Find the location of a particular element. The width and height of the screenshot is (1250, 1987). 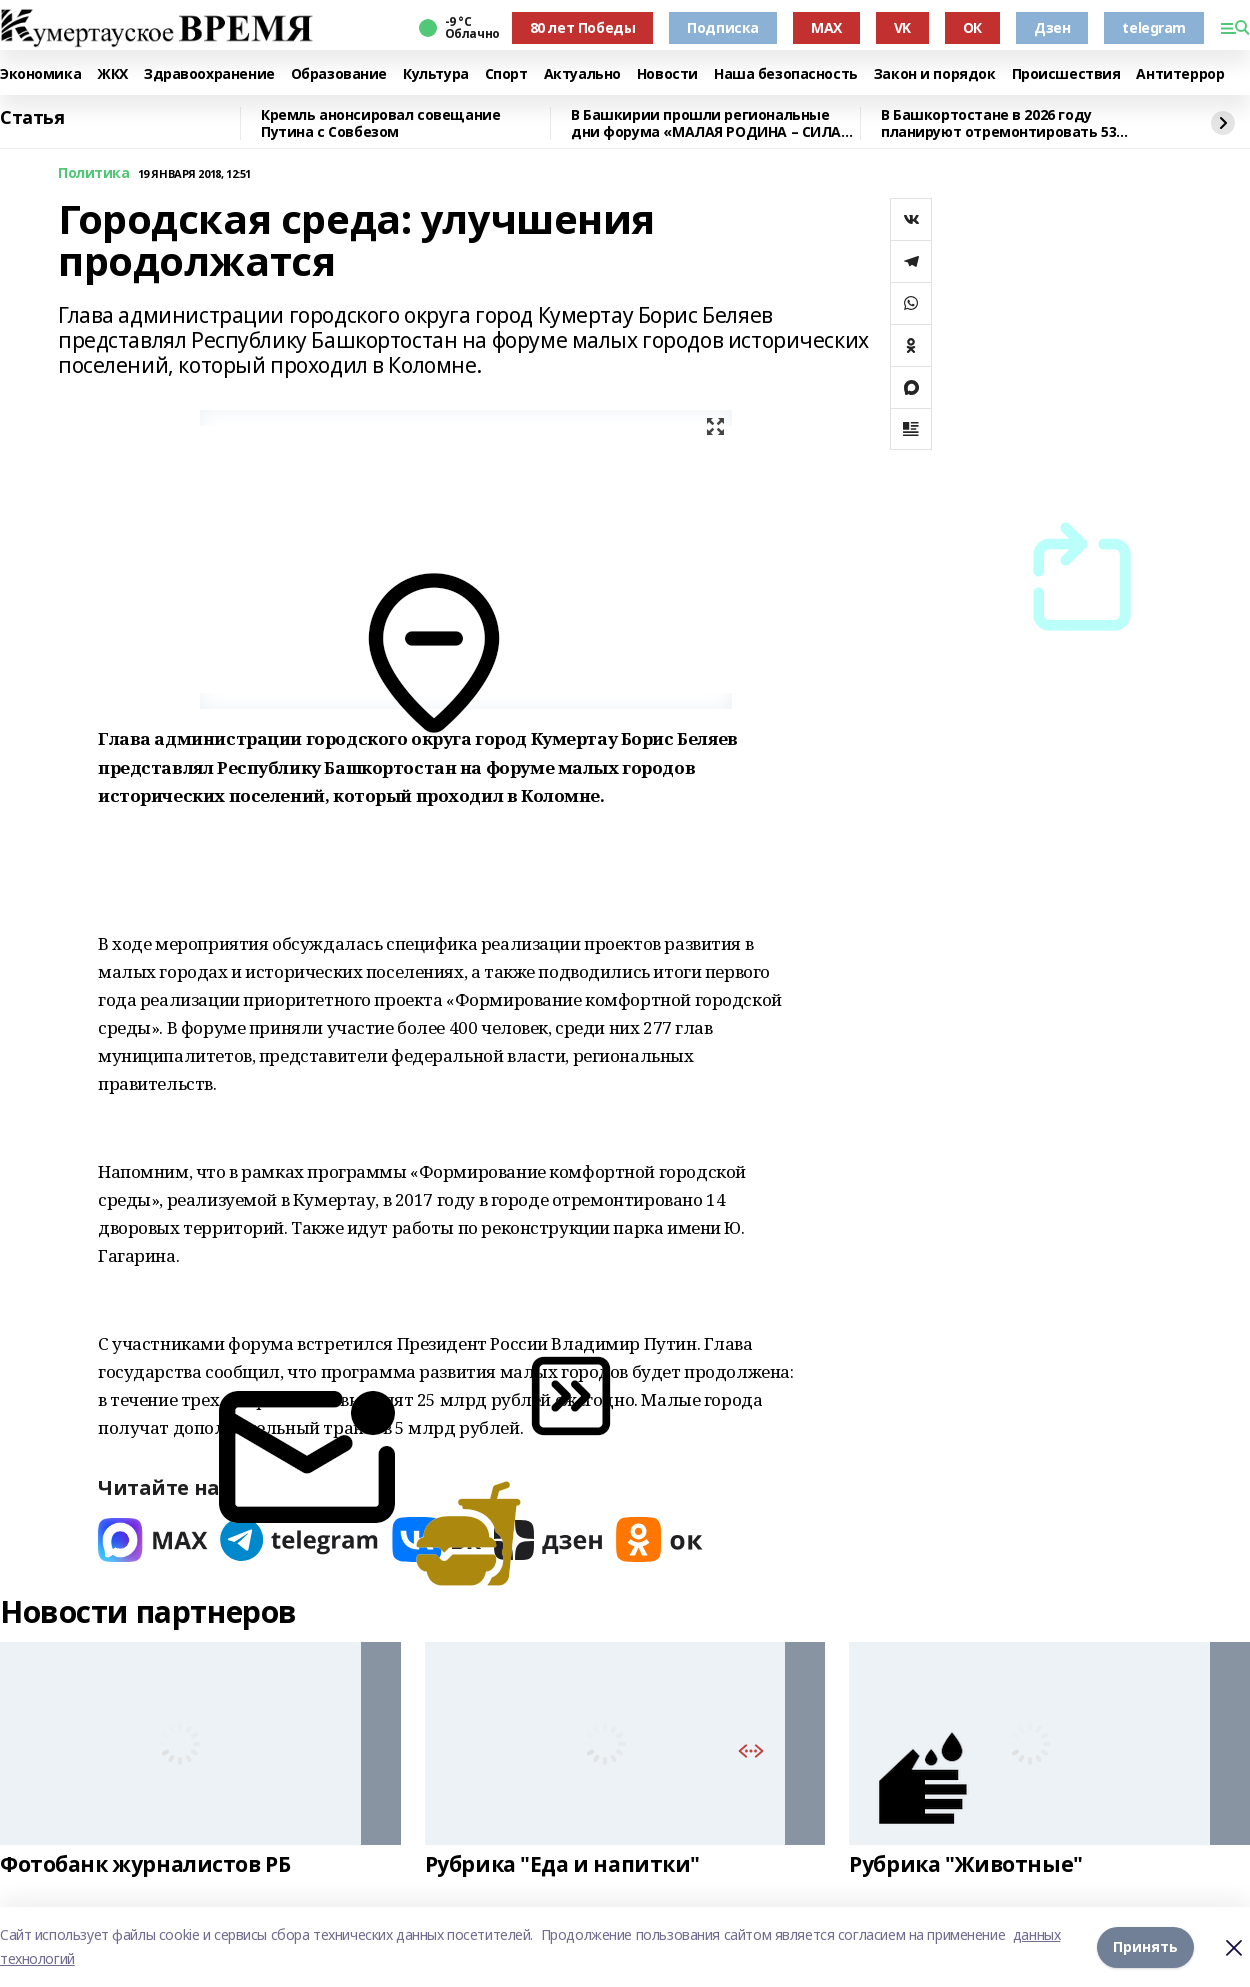

code is currently processing or compiling is located at coordinates (751, 1751).